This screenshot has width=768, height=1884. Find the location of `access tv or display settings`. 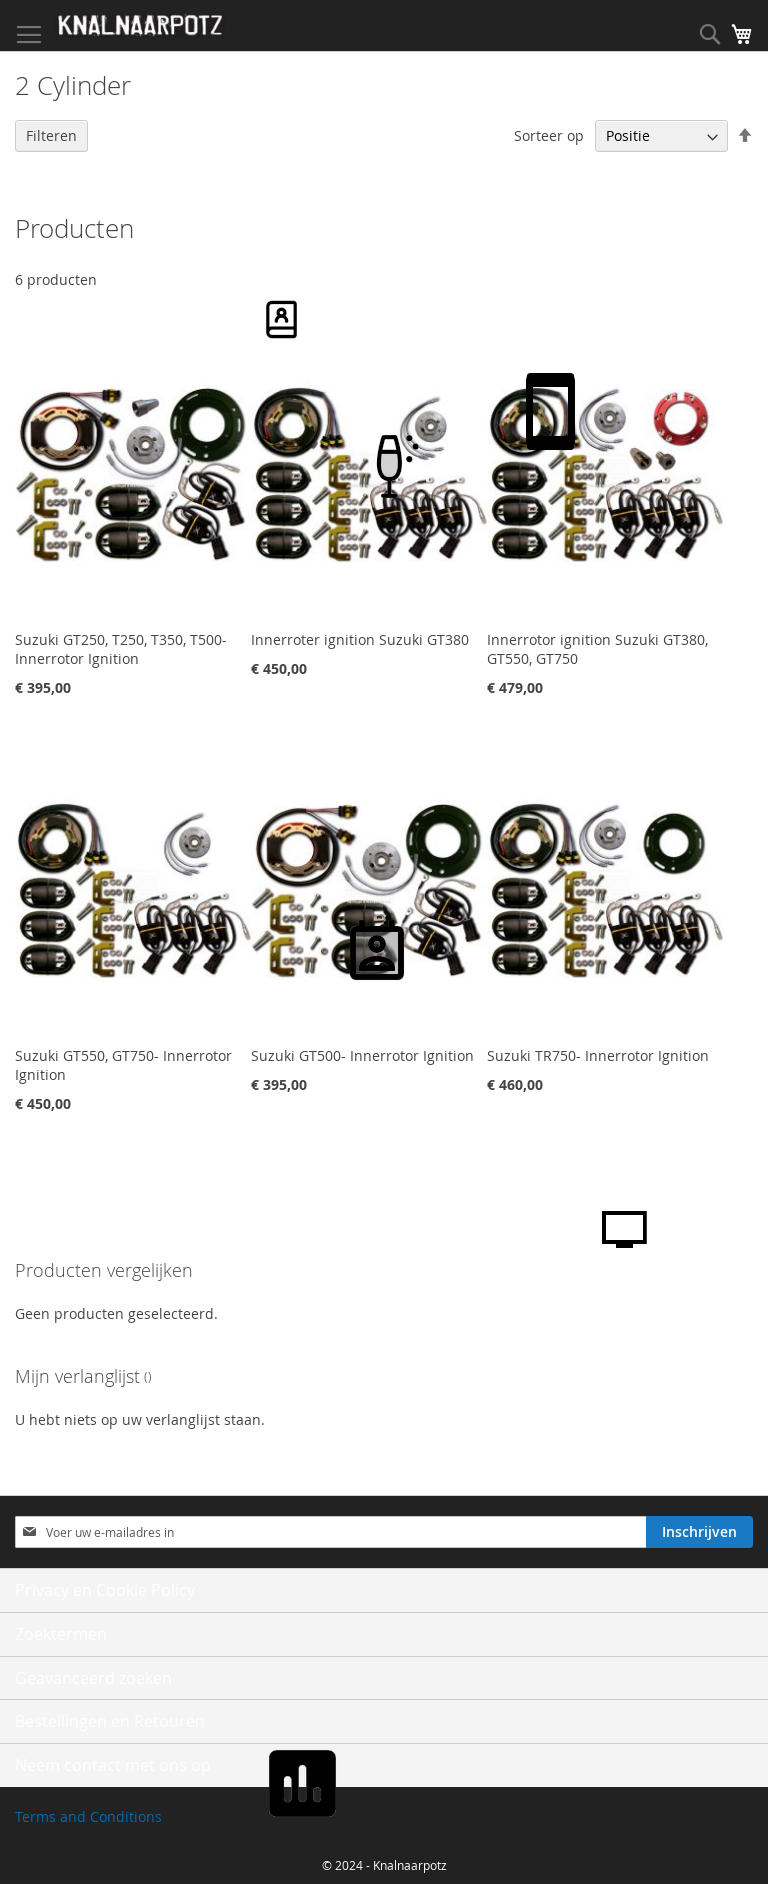

access tv or display settings is located at coordinates (624, 1229).